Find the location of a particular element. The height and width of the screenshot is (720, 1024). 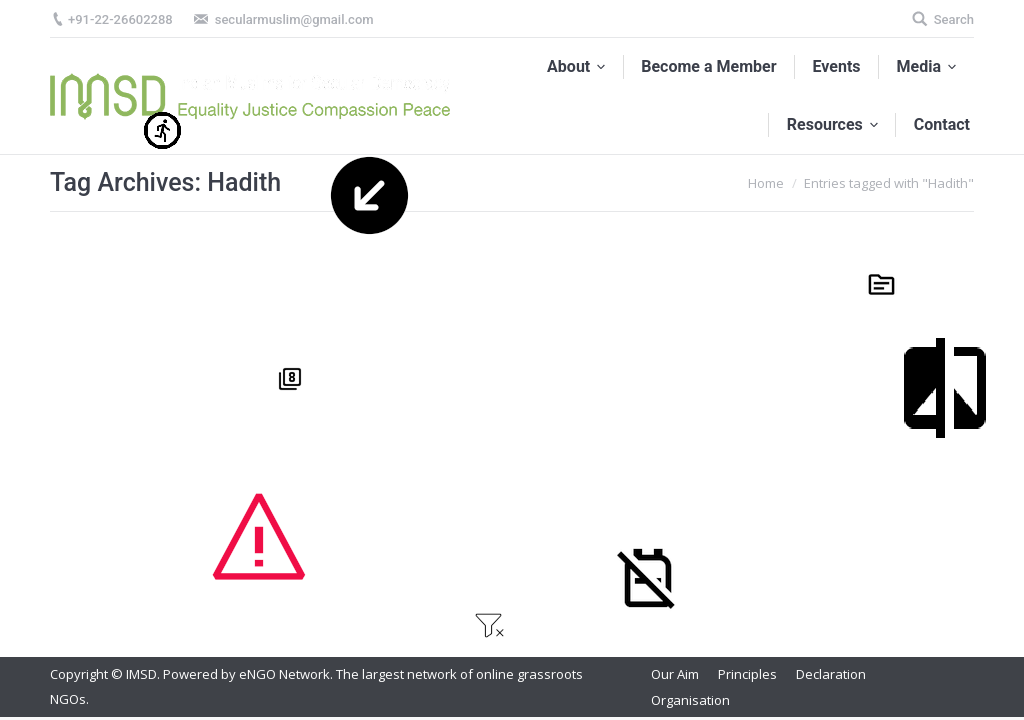

backpacks not allowed in this area is located at coordinates (648, 578).